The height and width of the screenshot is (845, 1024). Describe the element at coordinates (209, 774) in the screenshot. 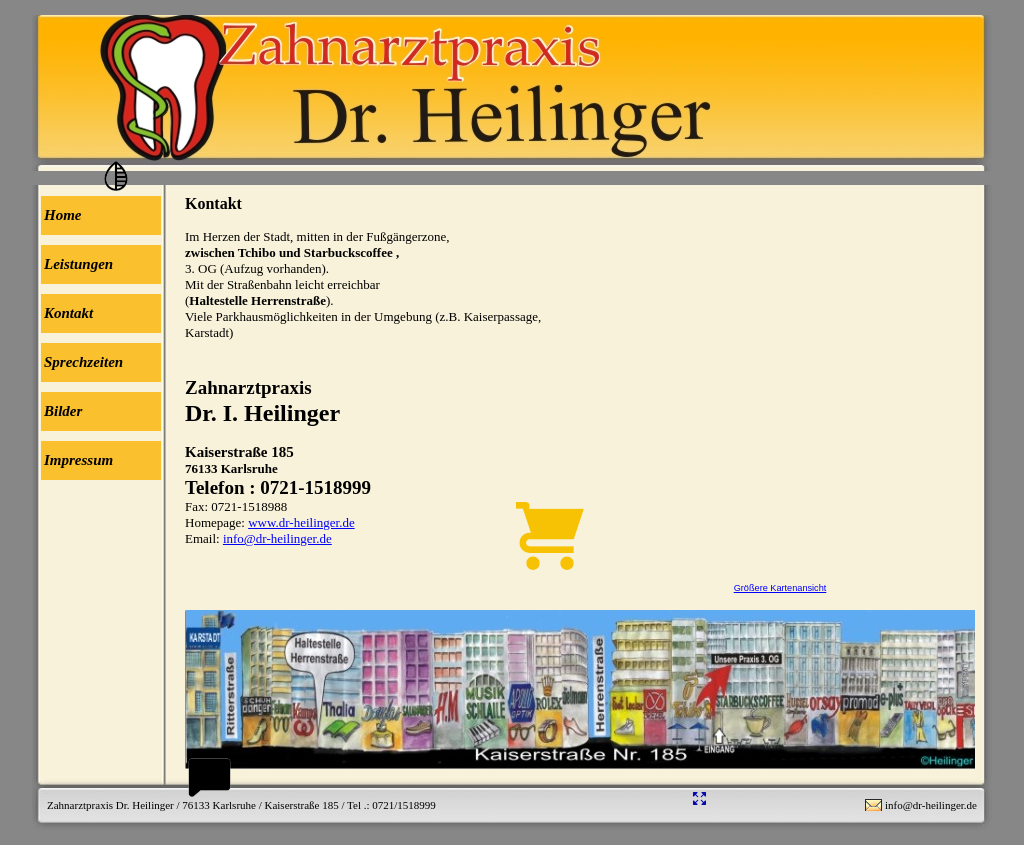

I see `open chat or messaging` at that location.